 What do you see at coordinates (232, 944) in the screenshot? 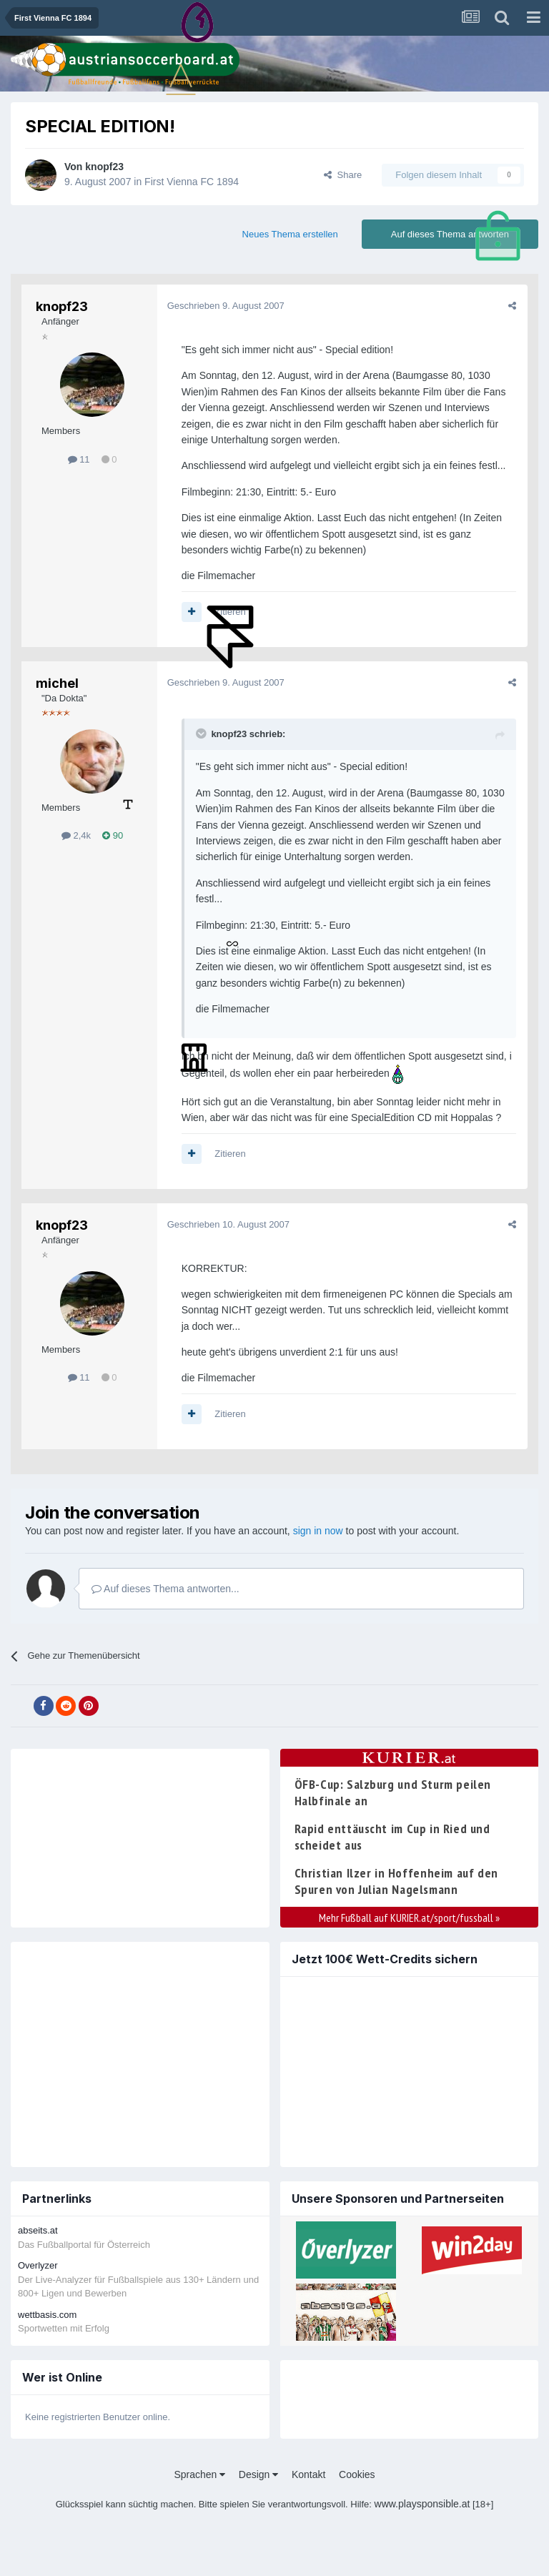
I see `indicates unlimited or infinite option` at bounding box center [232, 944].